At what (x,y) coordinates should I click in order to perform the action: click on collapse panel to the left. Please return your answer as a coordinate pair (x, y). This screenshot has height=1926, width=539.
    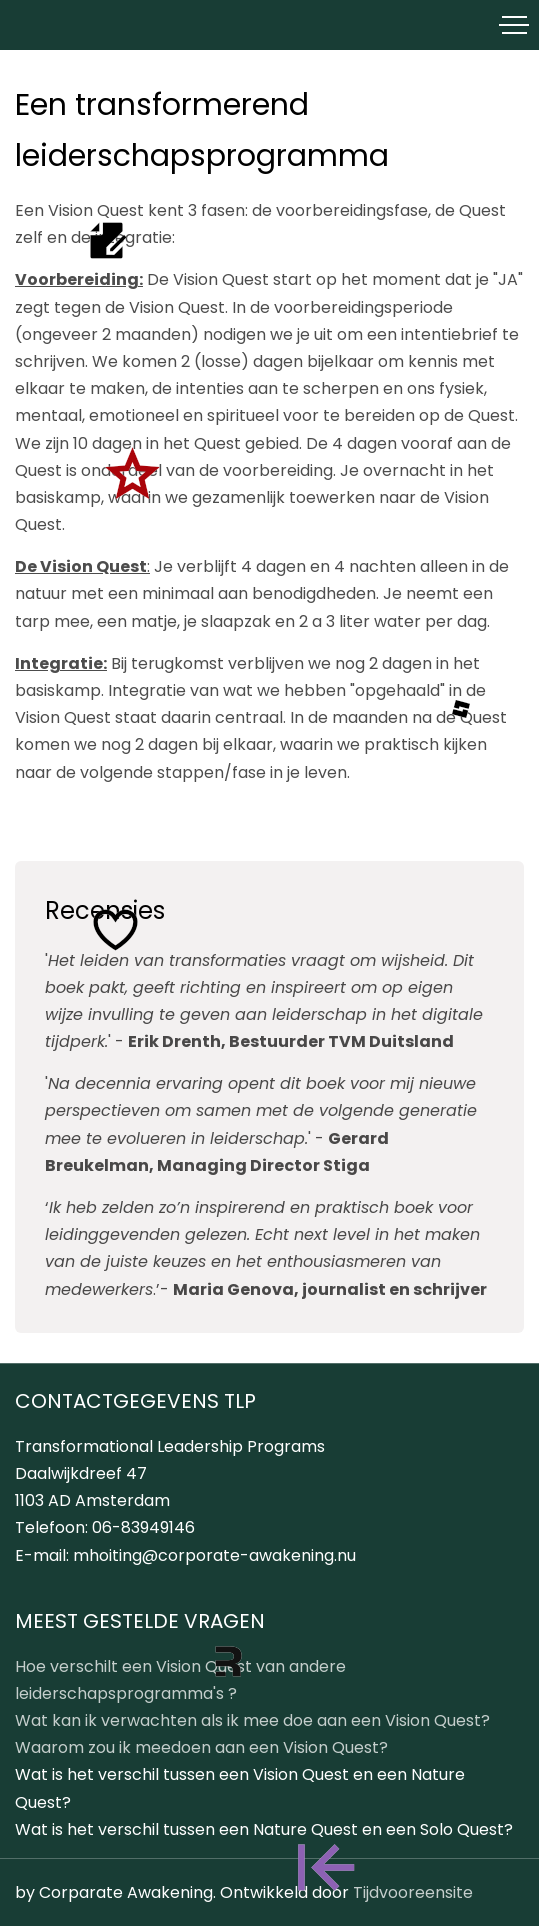
    Looking at the image, I should click on (324, 1867).